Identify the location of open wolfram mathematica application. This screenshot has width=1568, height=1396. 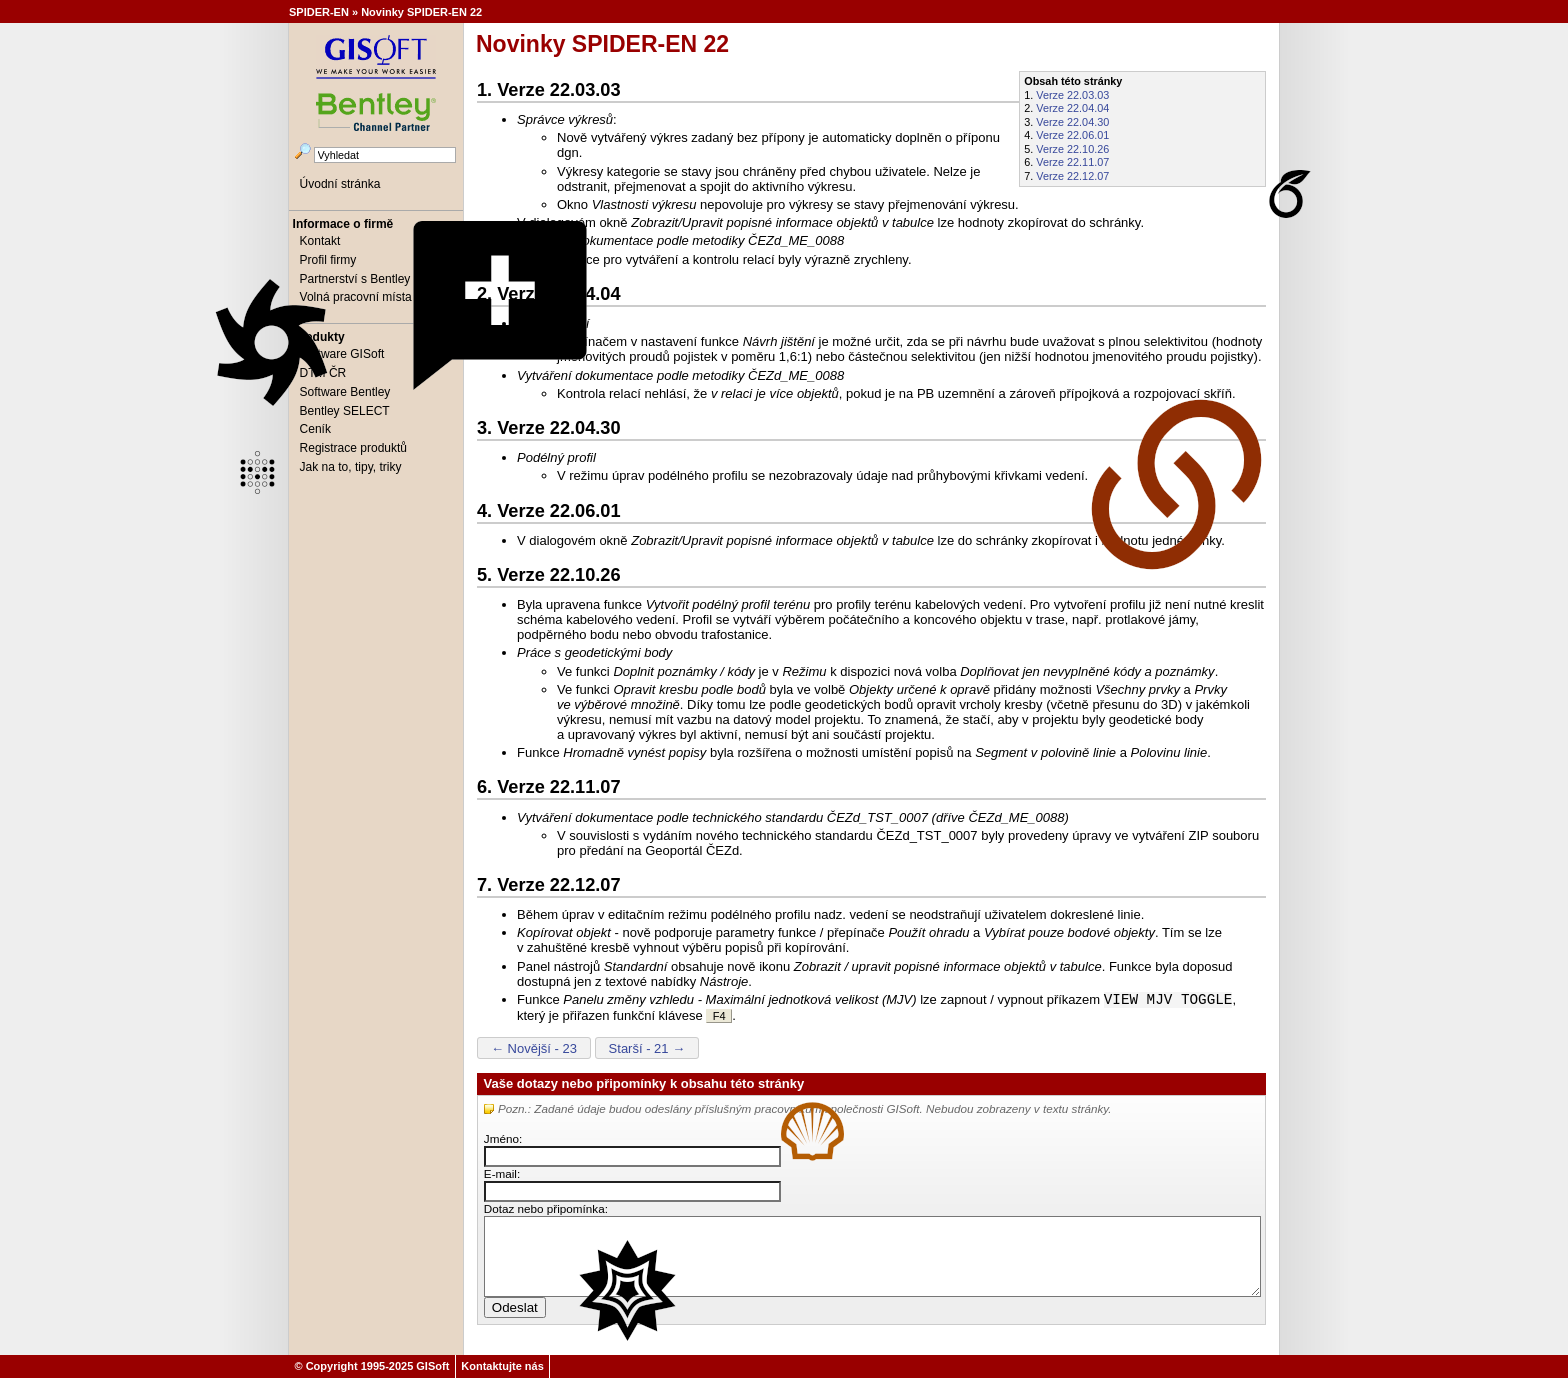
(627, 1290).